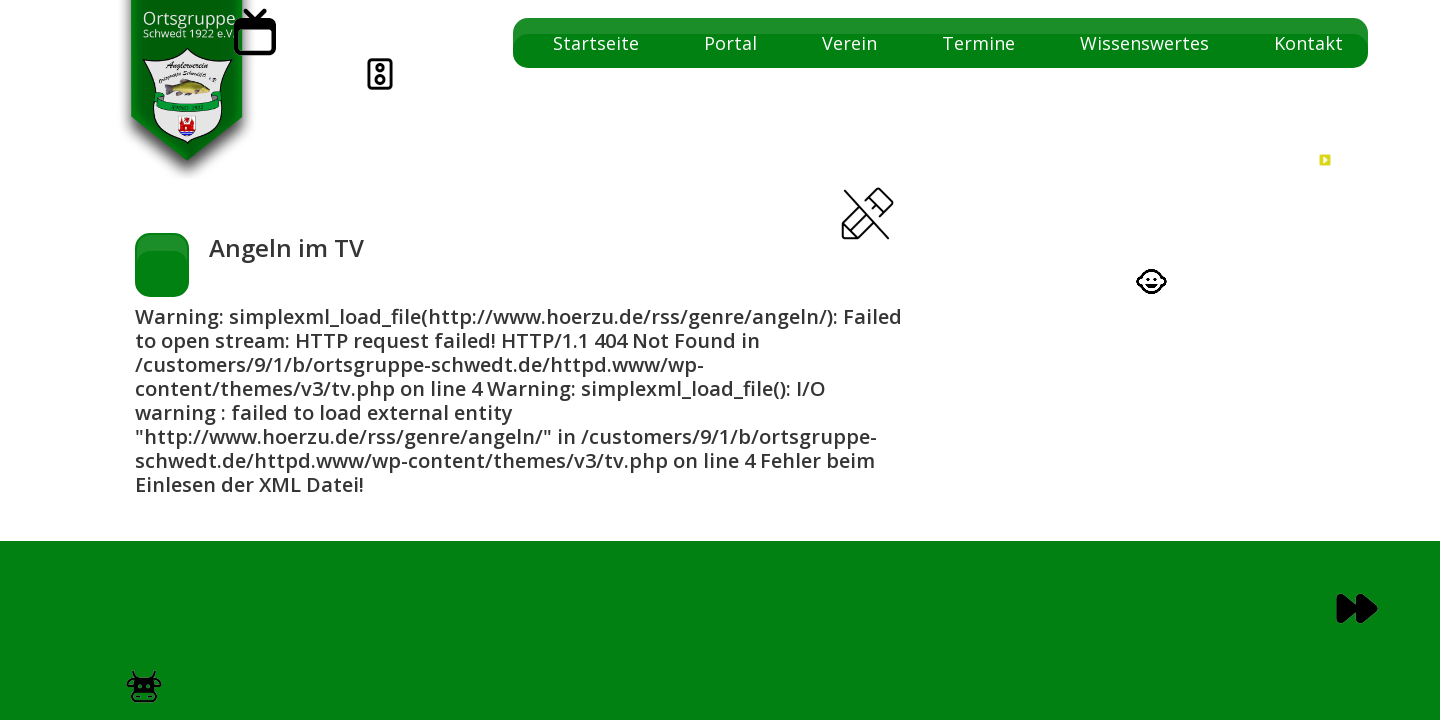  What do you see at coordinates (1354, 608) in the screenshot?
I see `skip to the next track` at bounding box center [1354, 608].